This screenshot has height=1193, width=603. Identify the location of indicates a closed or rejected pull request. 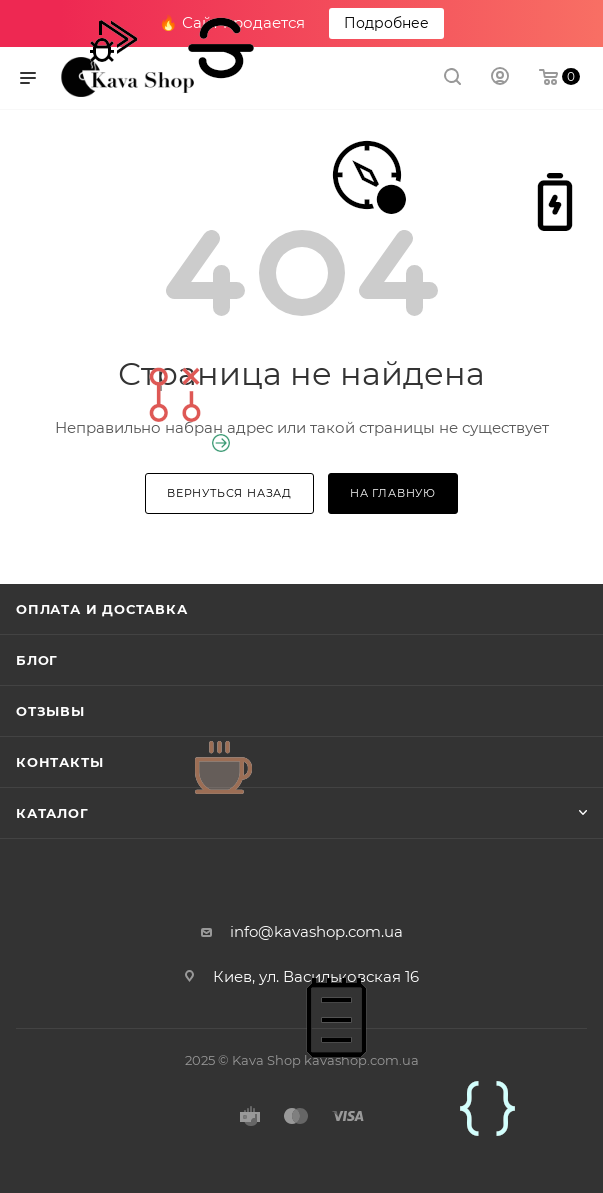
(175, 393).